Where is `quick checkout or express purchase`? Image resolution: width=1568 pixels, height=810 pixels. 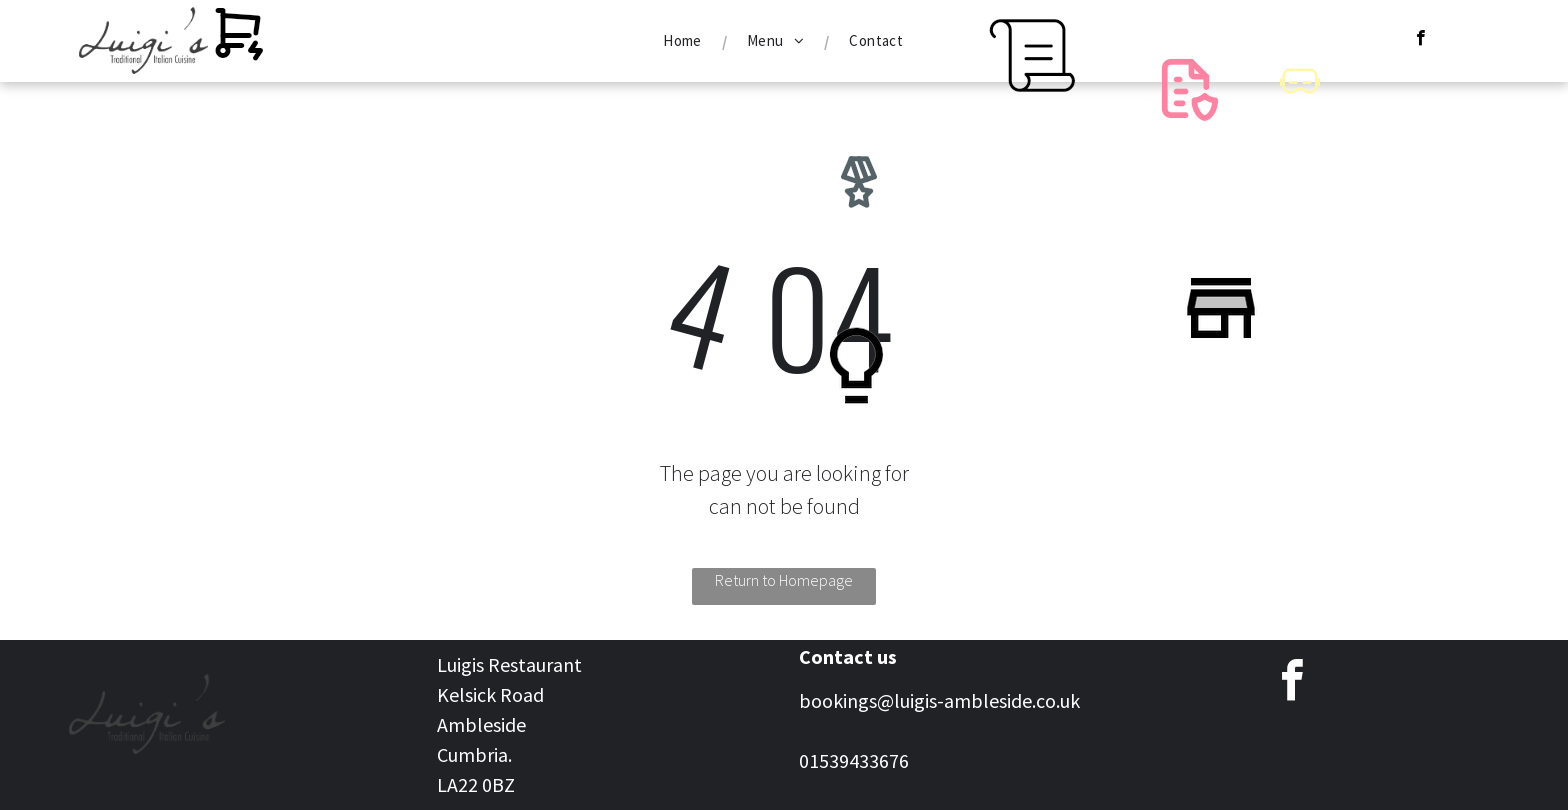
quick checkout or express purchase is located at coordinates (238, 33).